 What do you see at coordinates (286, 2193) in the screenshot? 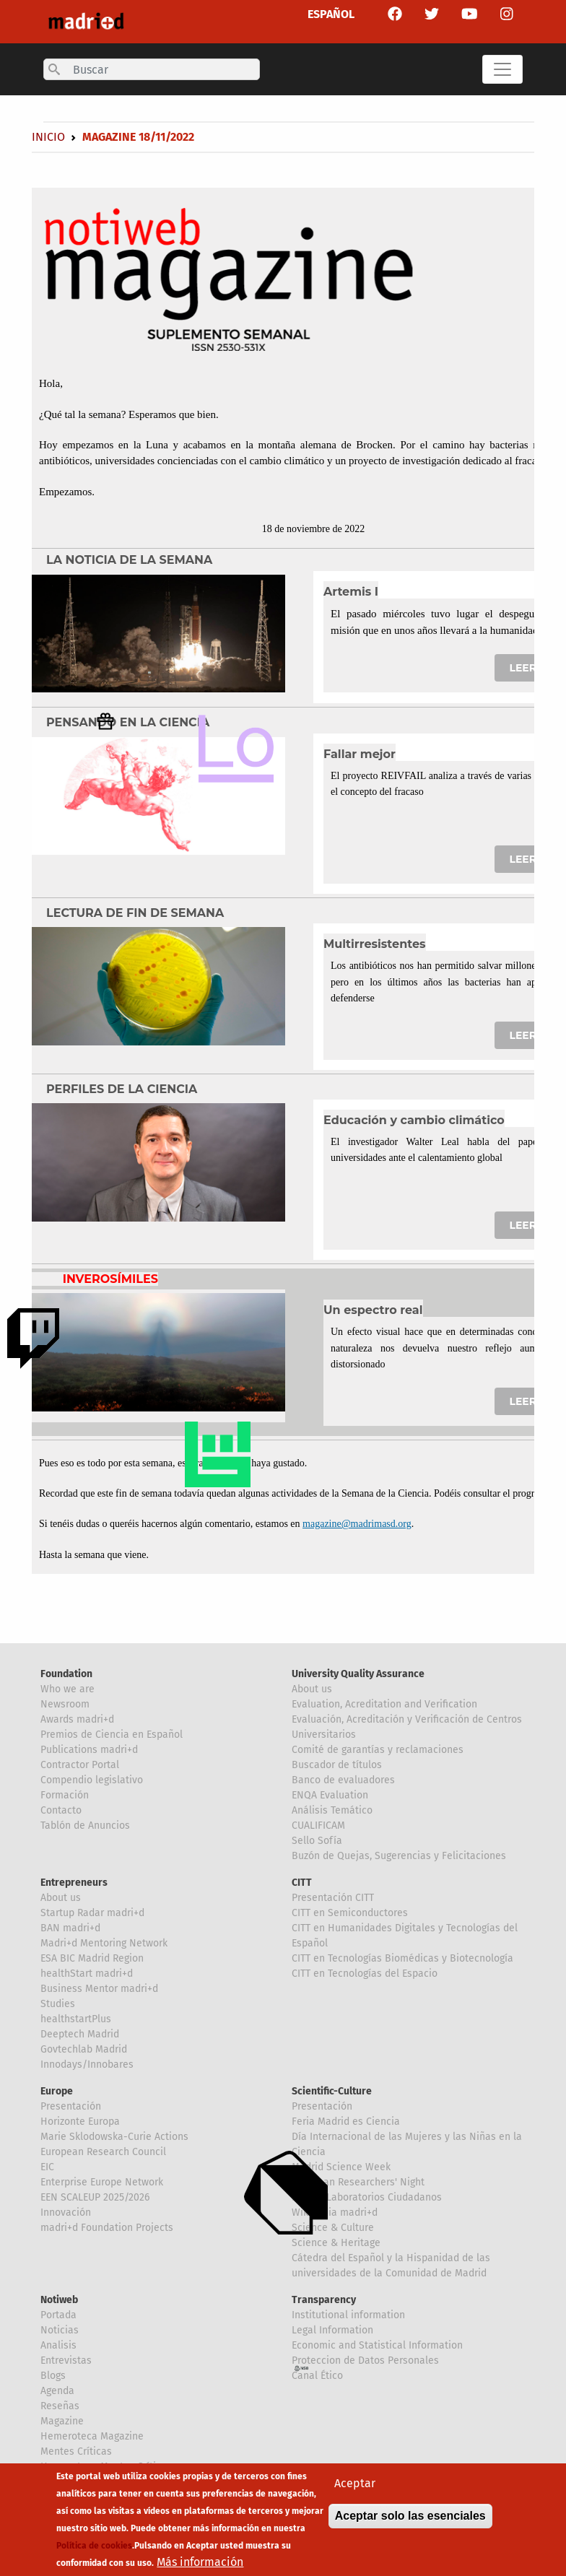
I see `dart programming language logo` at bounding box center [286, 2193].